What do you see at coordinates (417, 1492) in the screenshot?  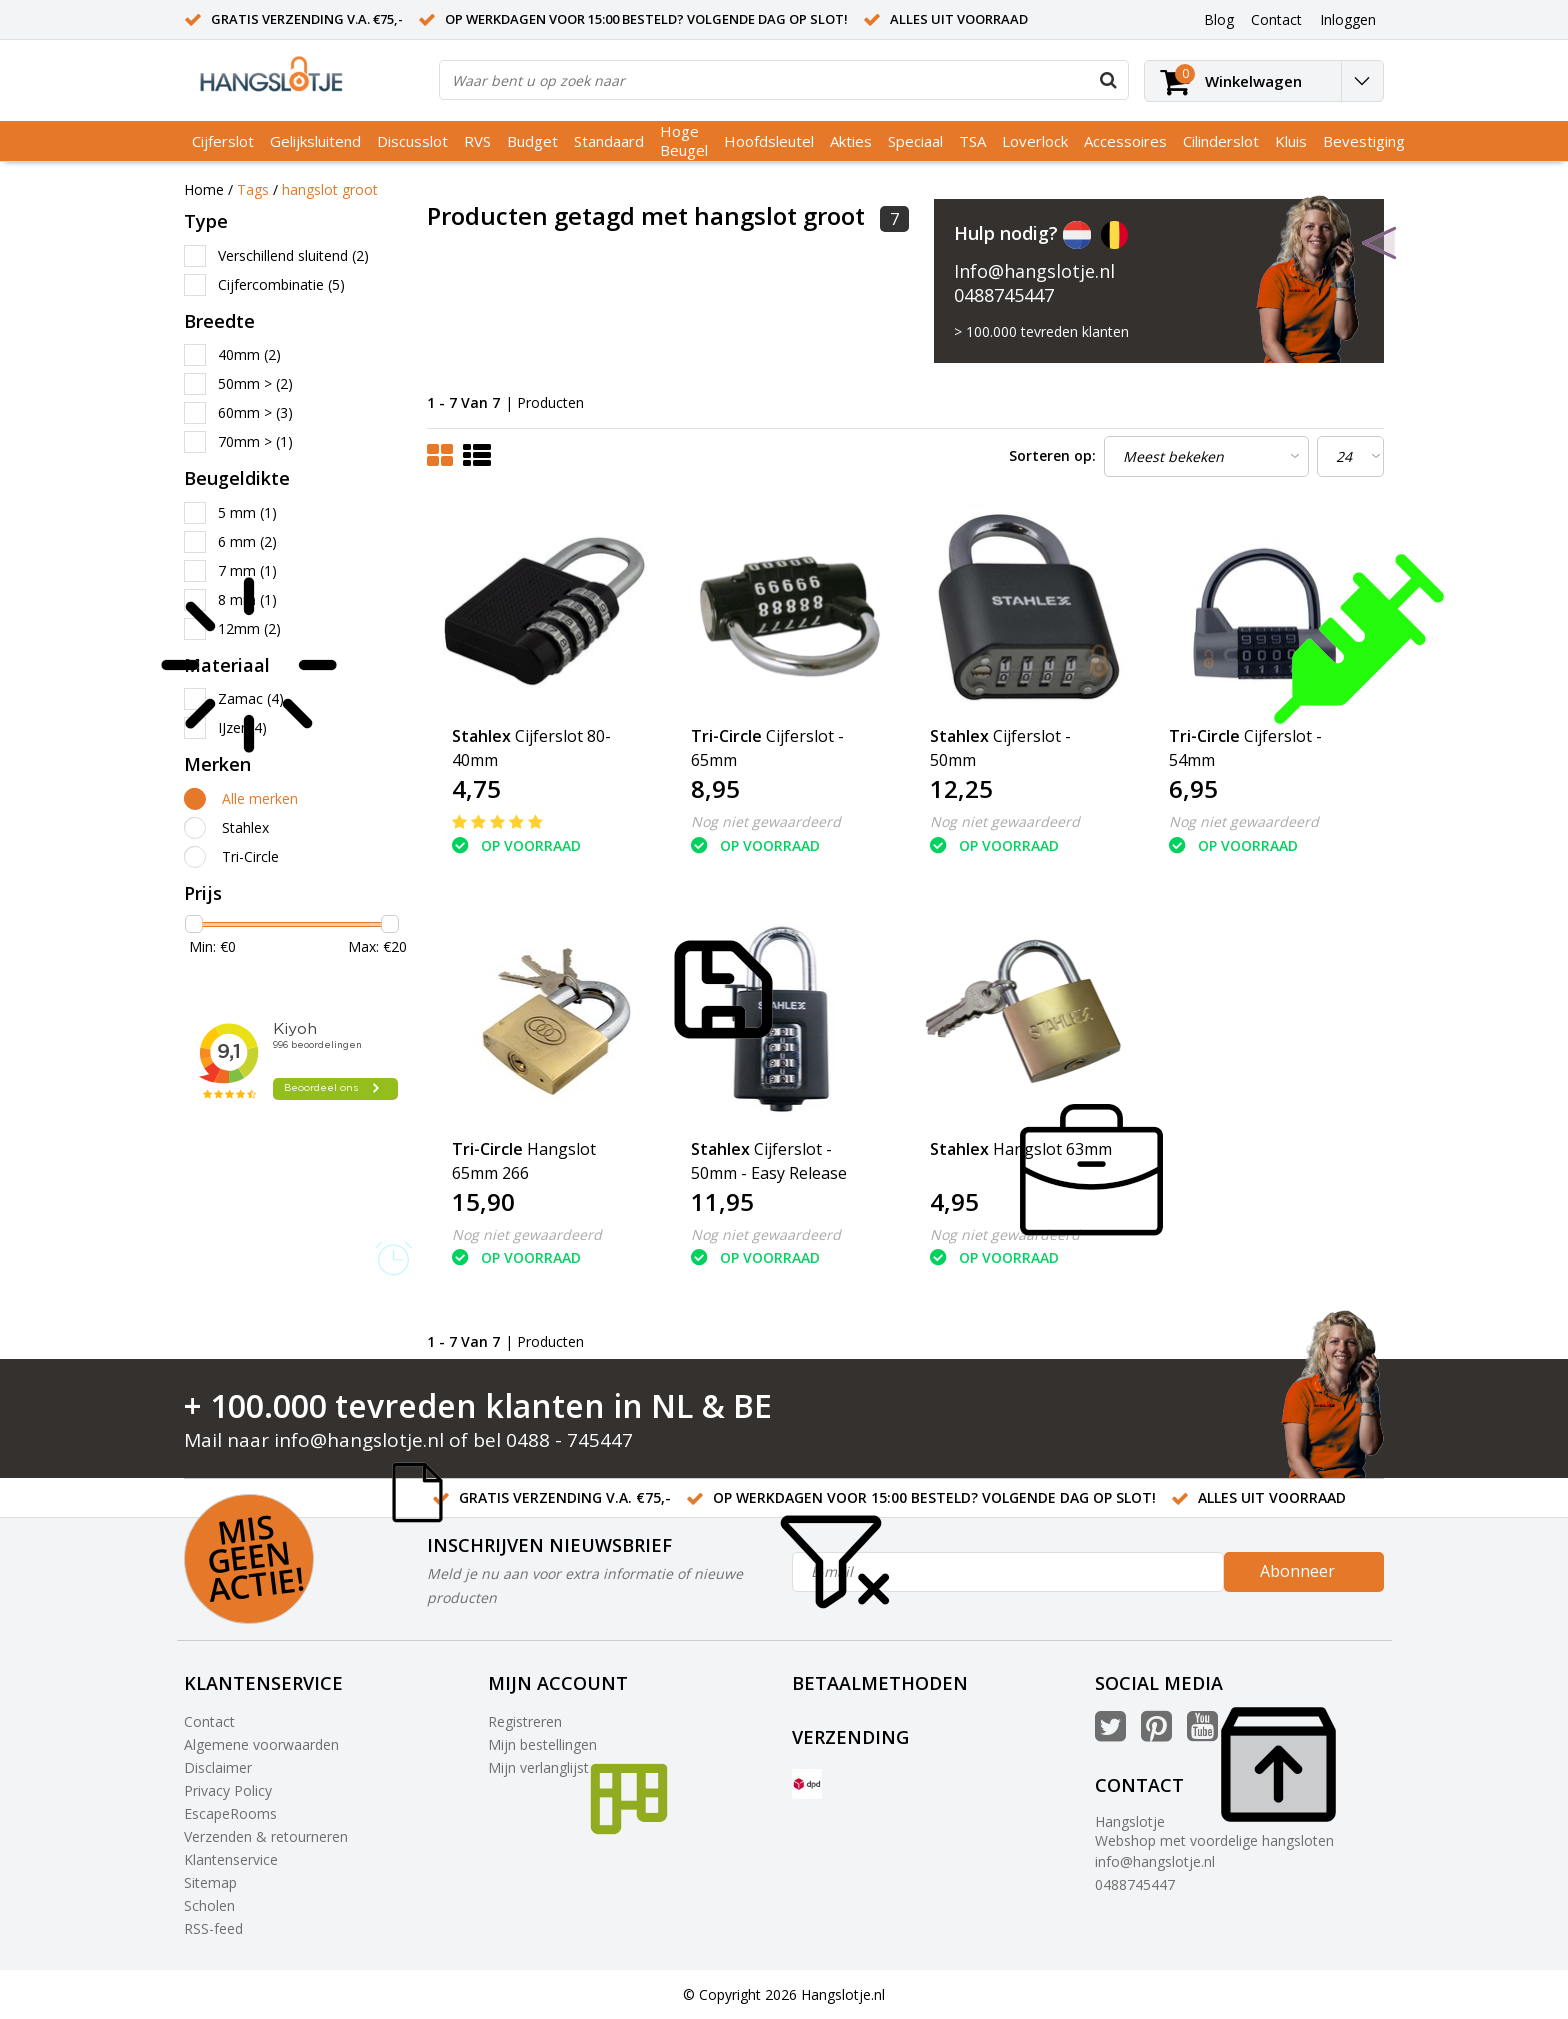 I see `view or open a document` at bounding box center [417, 1492].